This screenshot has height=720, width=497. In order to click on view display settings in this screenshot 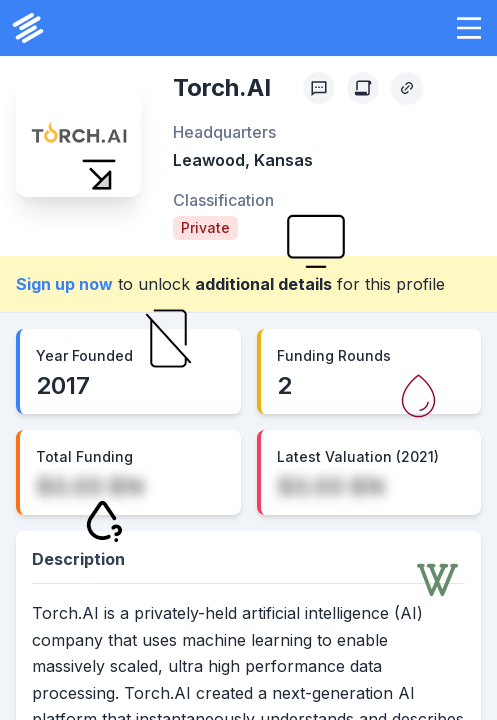, I will do `click(316, 239)`.